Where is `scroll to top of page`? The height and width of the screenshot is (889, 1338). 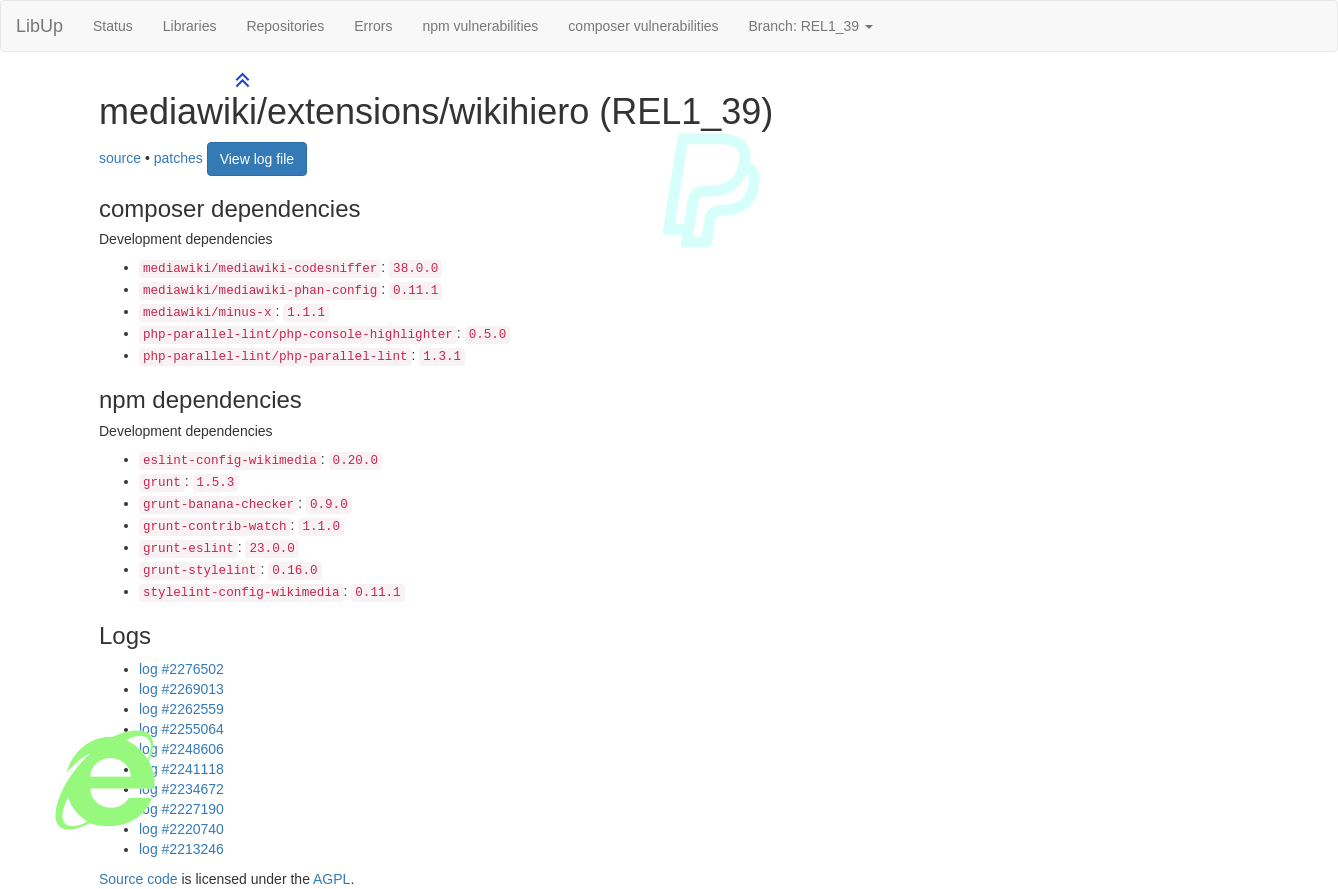 scroll to top of page is located at coordinates (242, 80).